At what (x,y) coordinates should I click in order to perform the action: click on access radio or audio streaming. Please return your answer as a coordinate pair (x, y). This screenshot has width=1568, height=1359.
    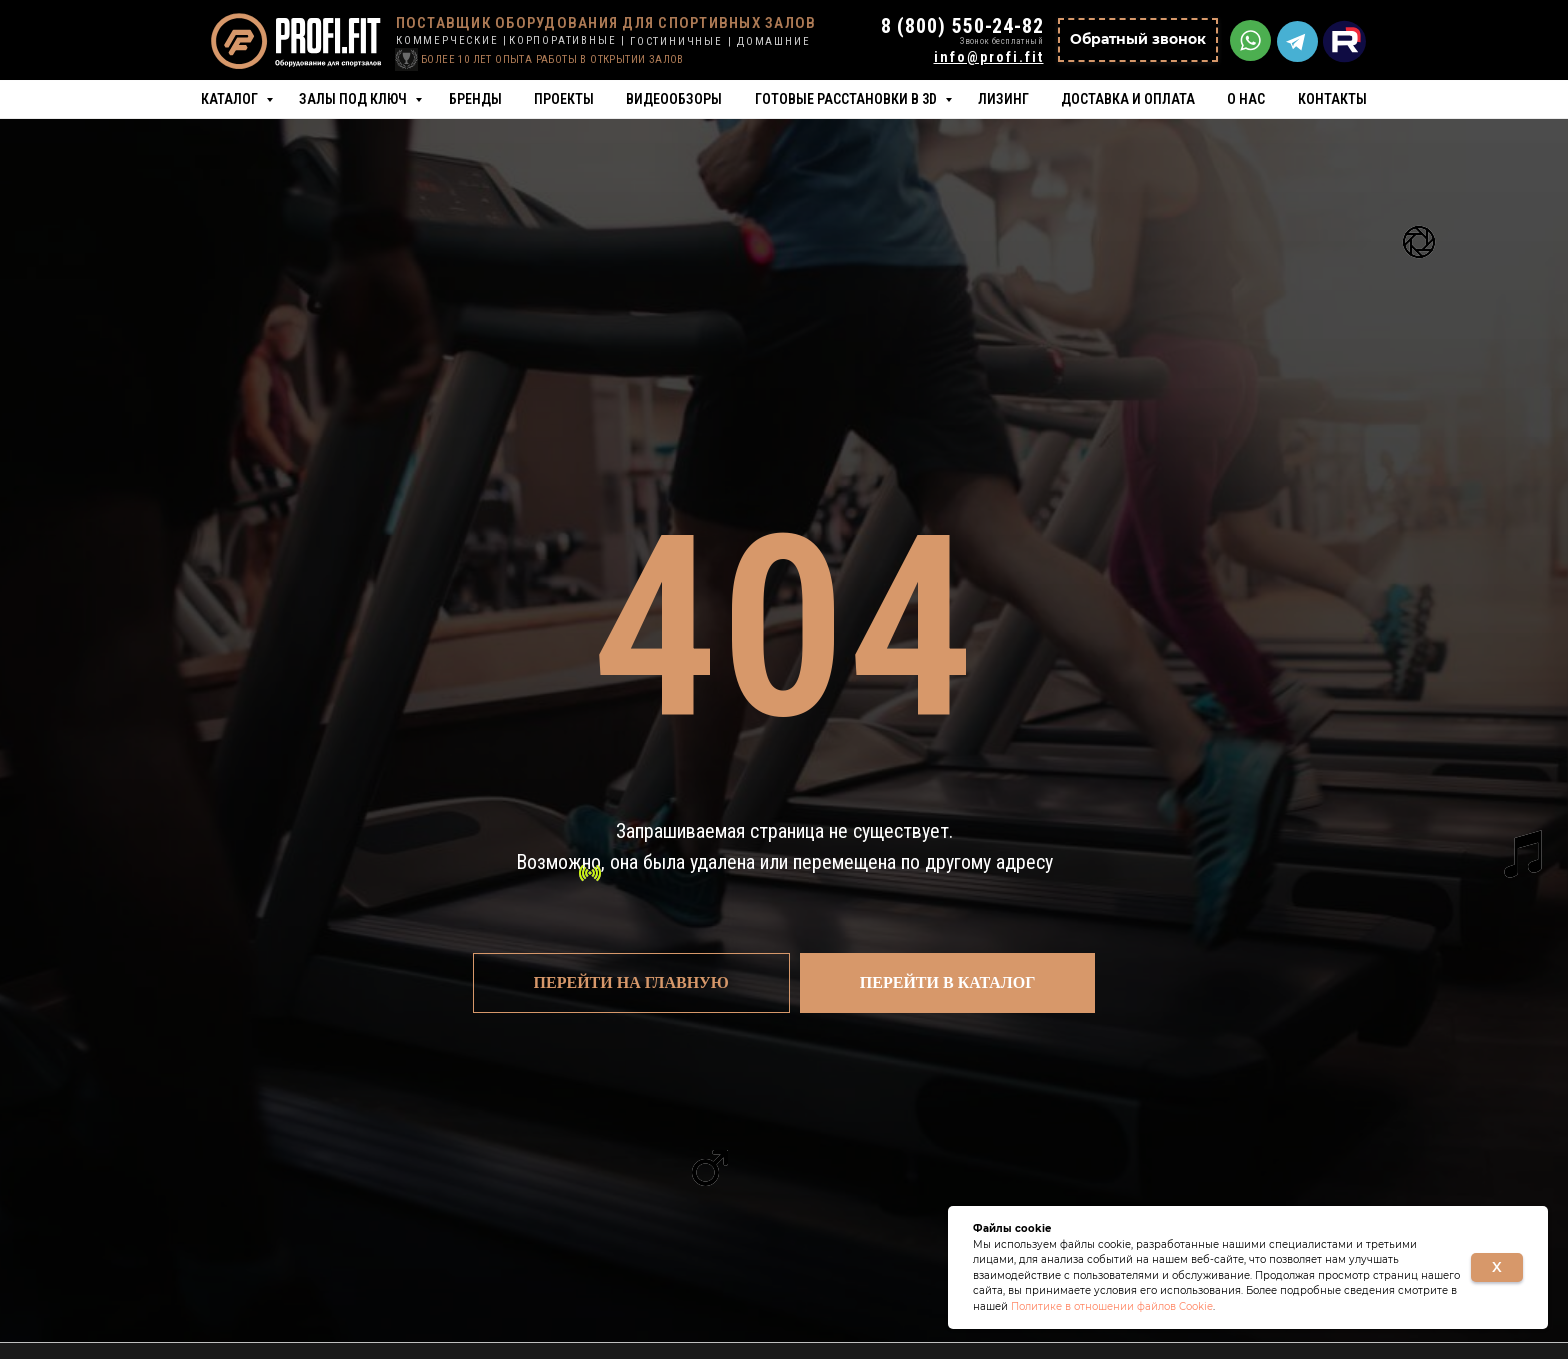
    Looking at the image, I should click on (590, 873).